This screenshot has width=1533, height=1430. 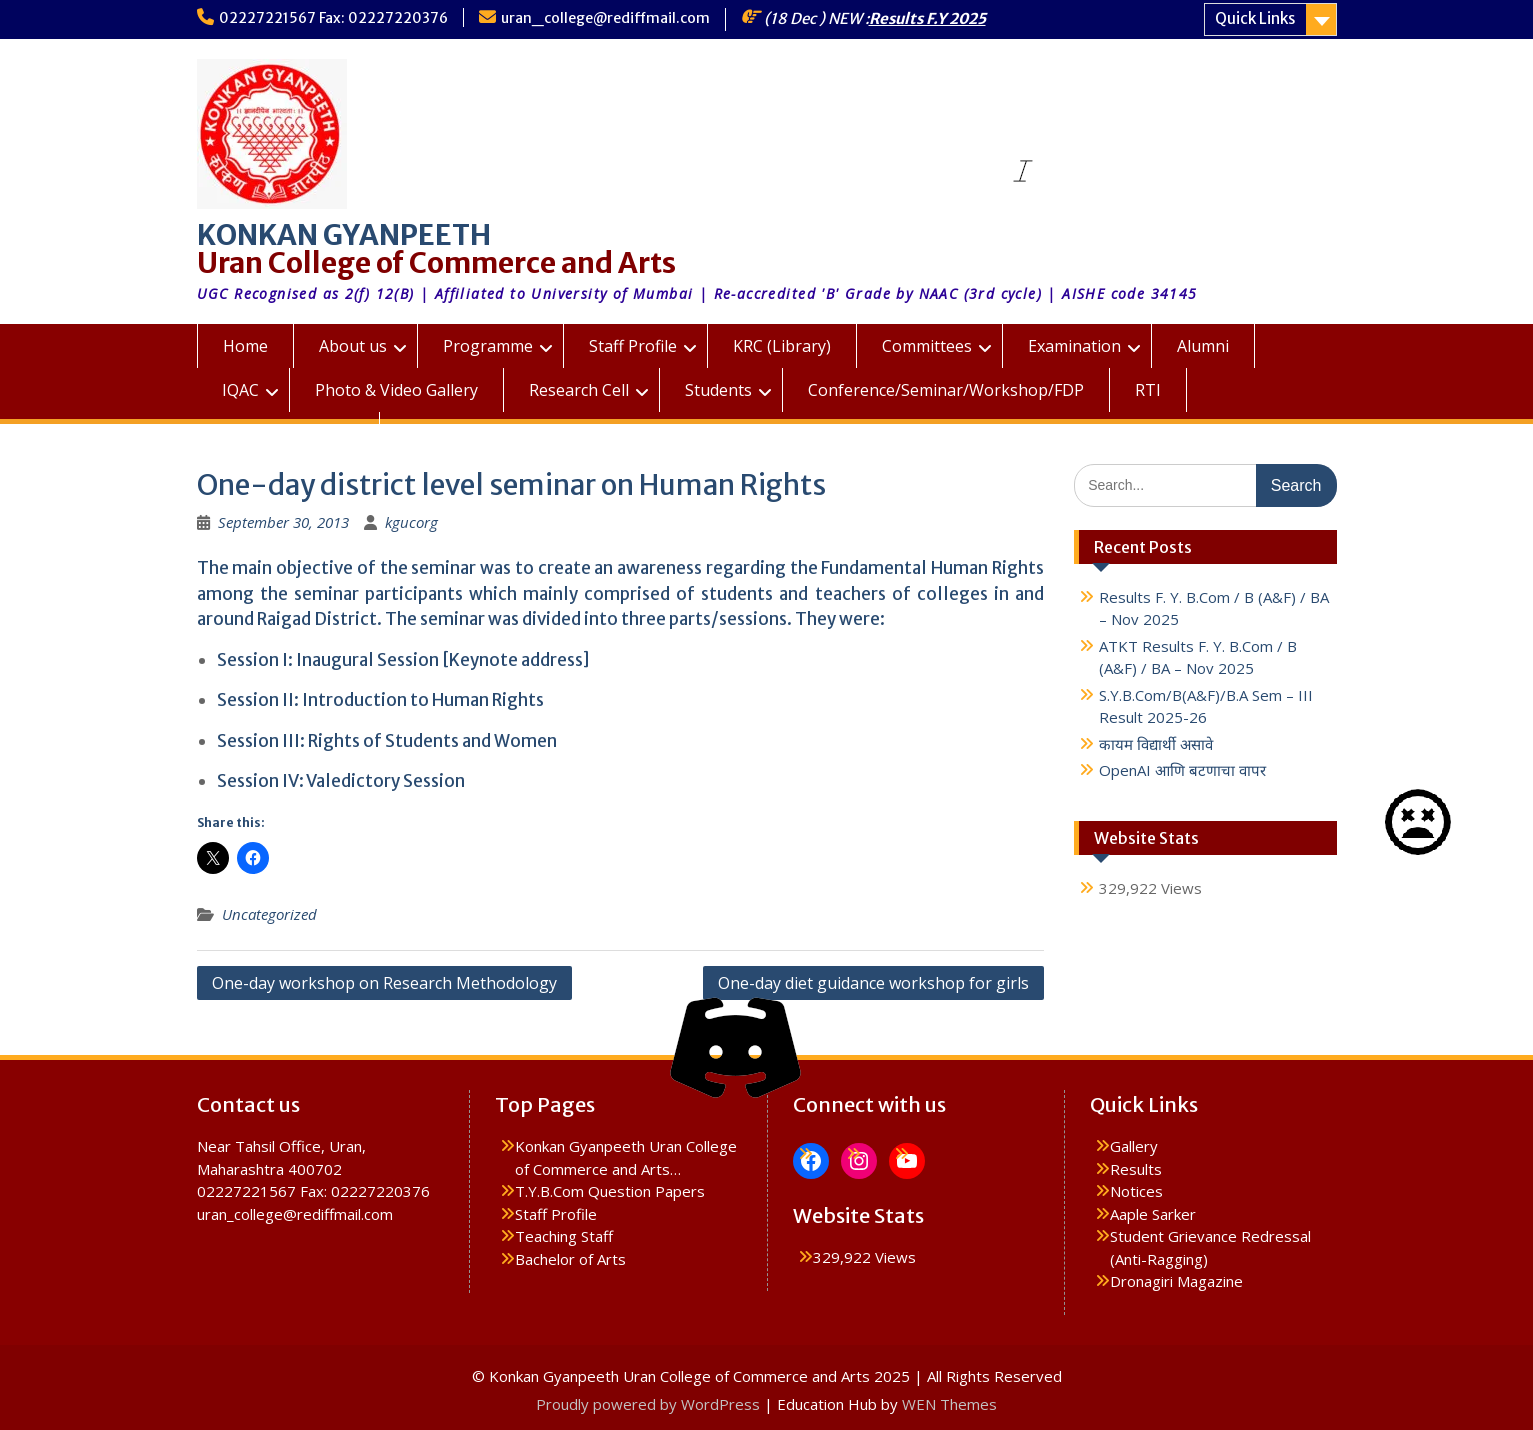 I want to click on apply italic formatting to selected text, so click(x=1023, y=171).